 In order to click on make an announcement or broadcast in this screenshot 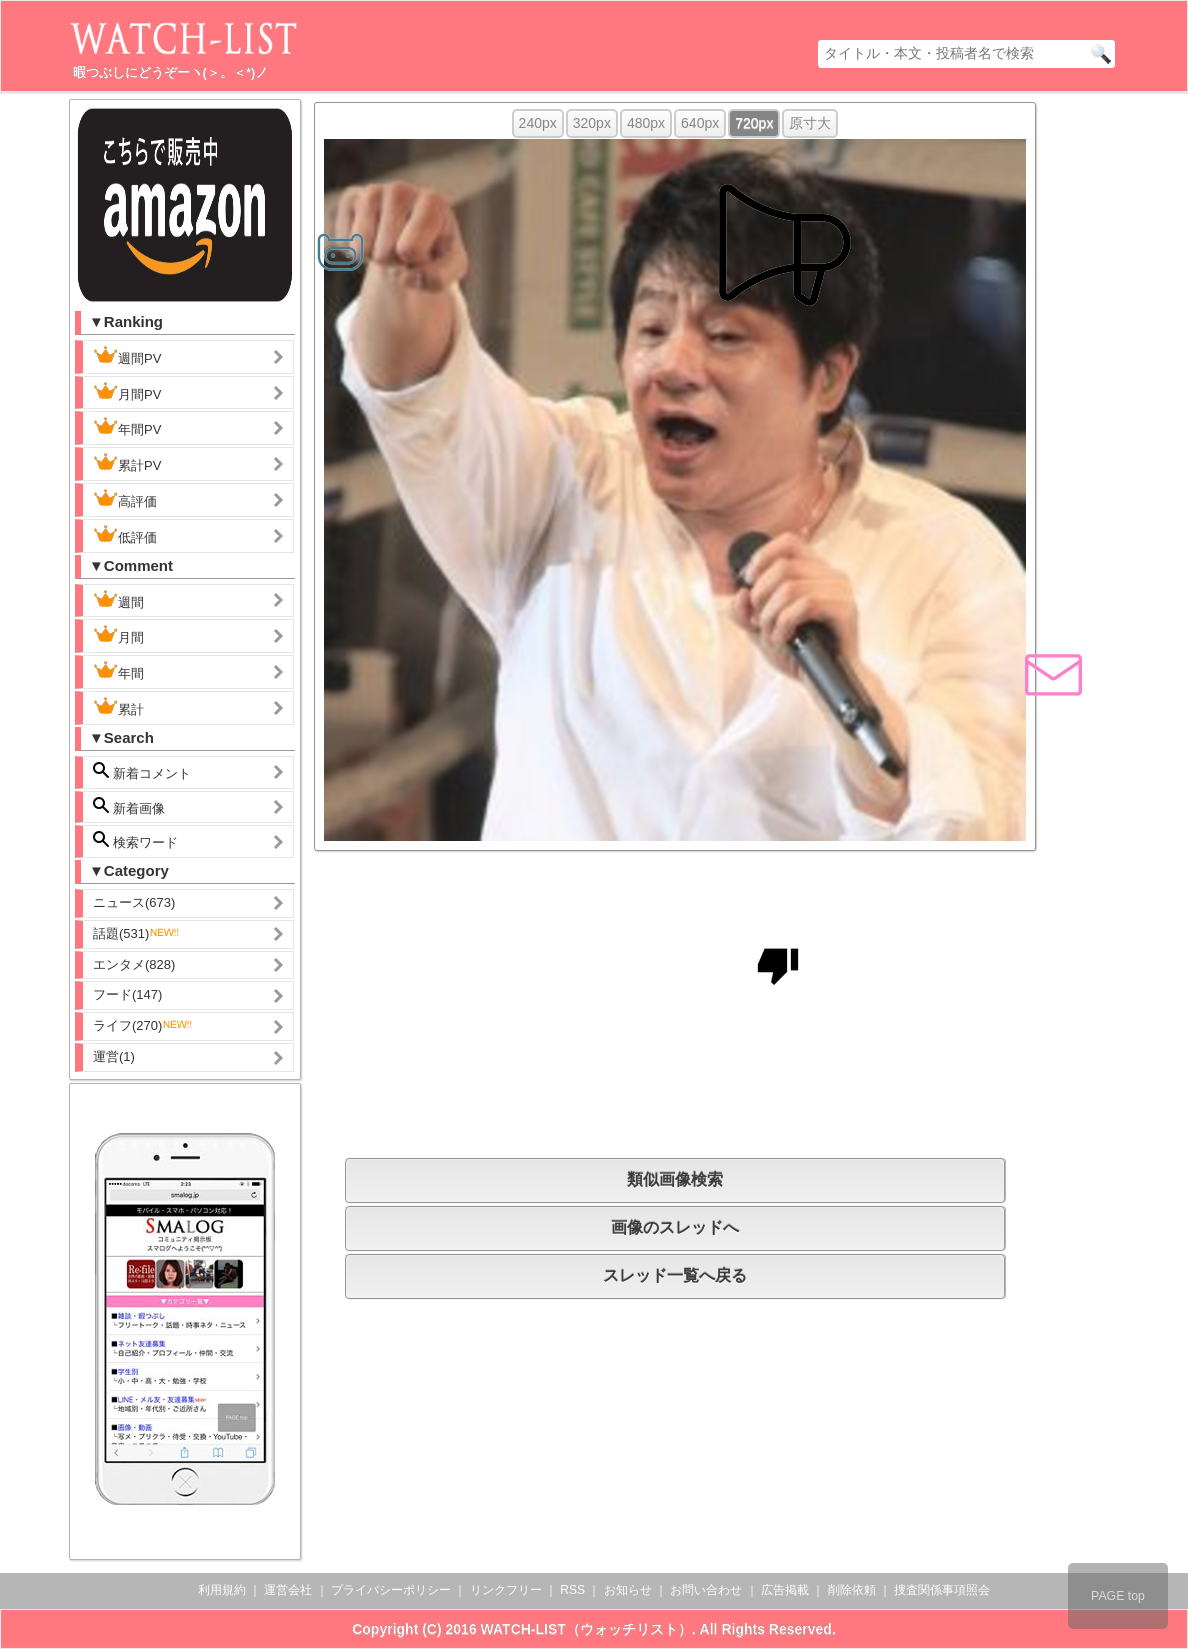, I will do `click(777, 247)`.